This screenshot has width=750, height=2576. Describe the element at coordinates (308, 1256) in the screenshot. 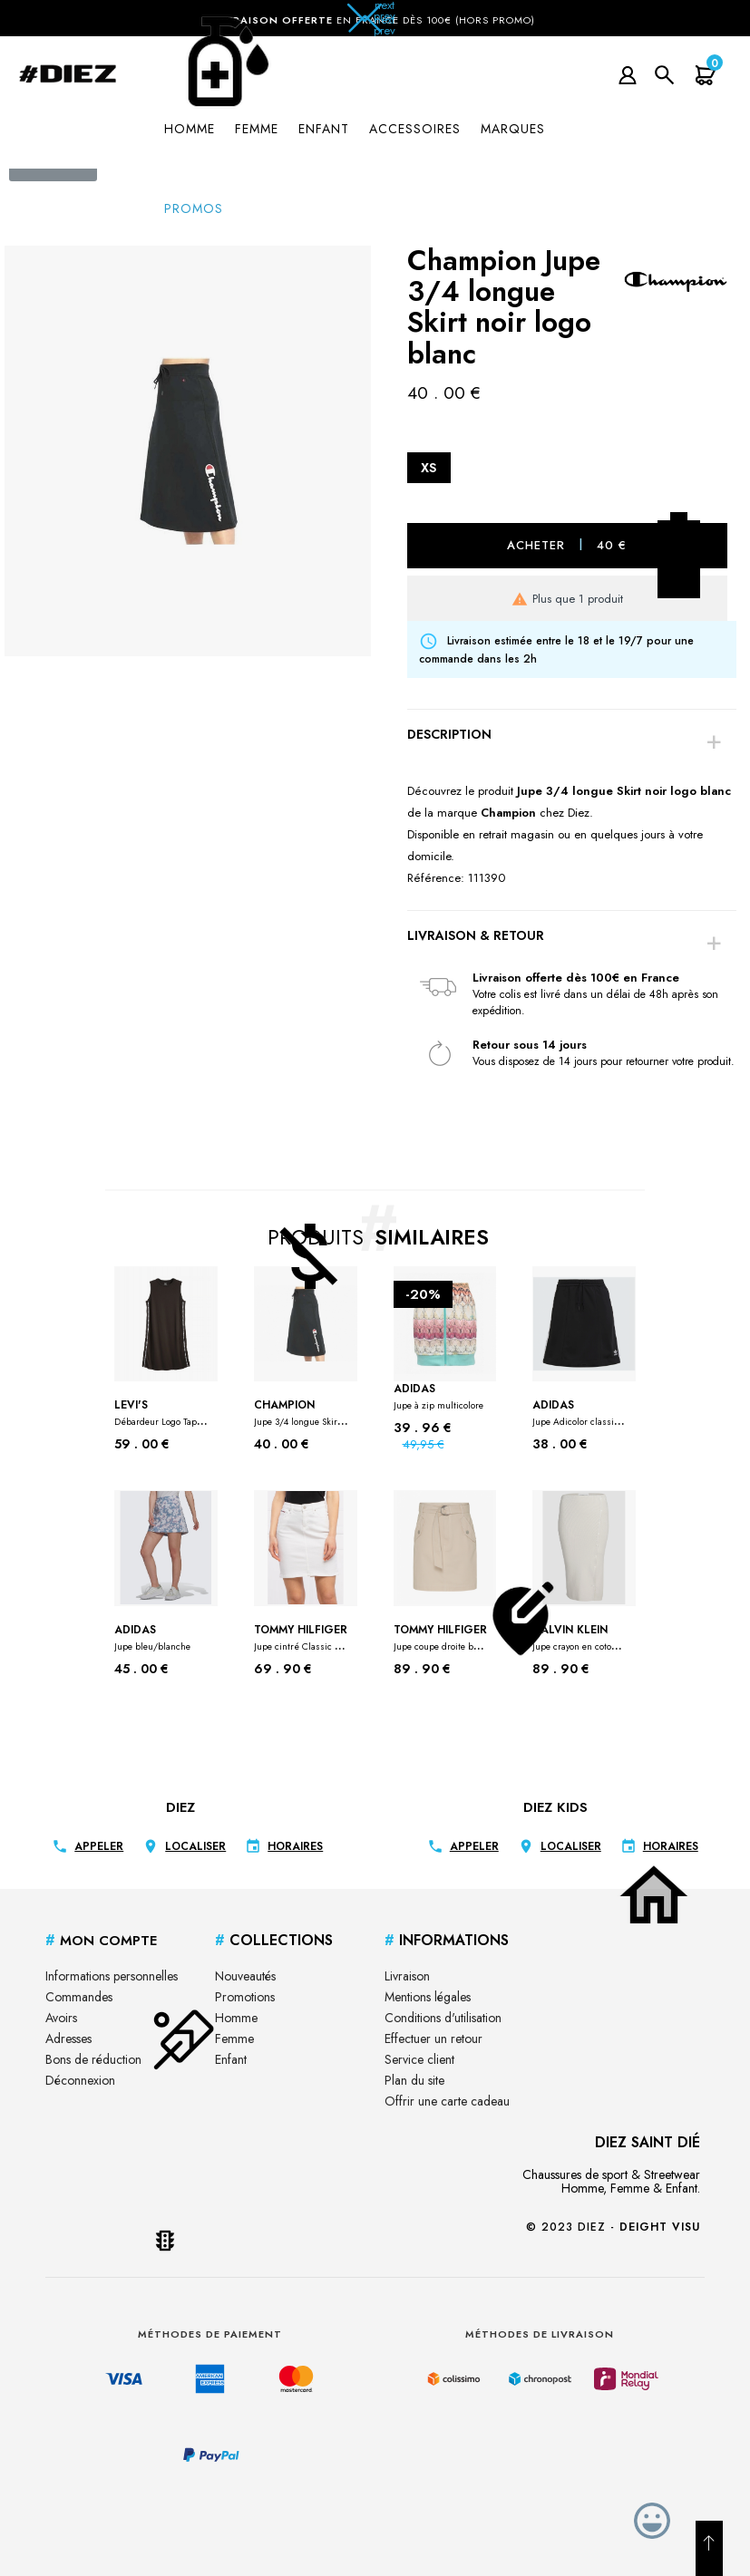

I see `indicates no cost or free item` at that location.